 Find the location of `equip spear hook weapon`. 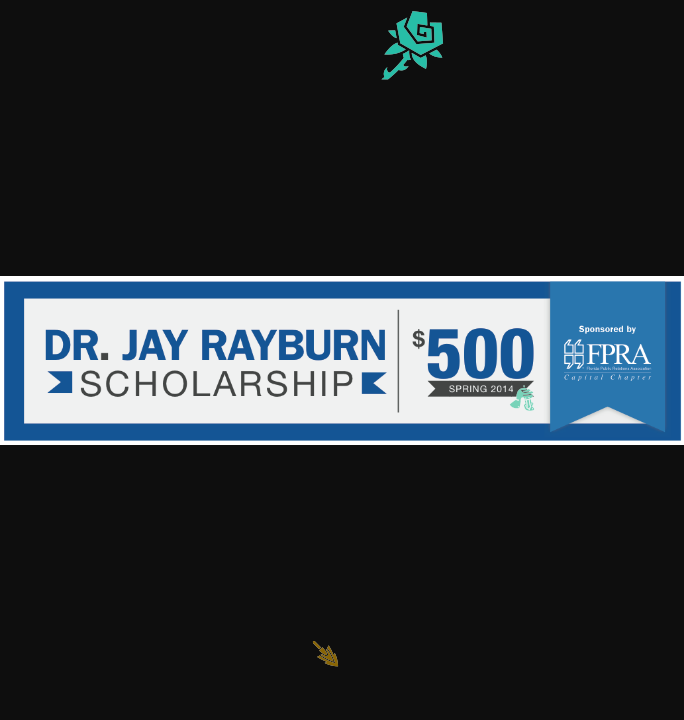

equip spear hook weapon is located at coordinates (325, 653).